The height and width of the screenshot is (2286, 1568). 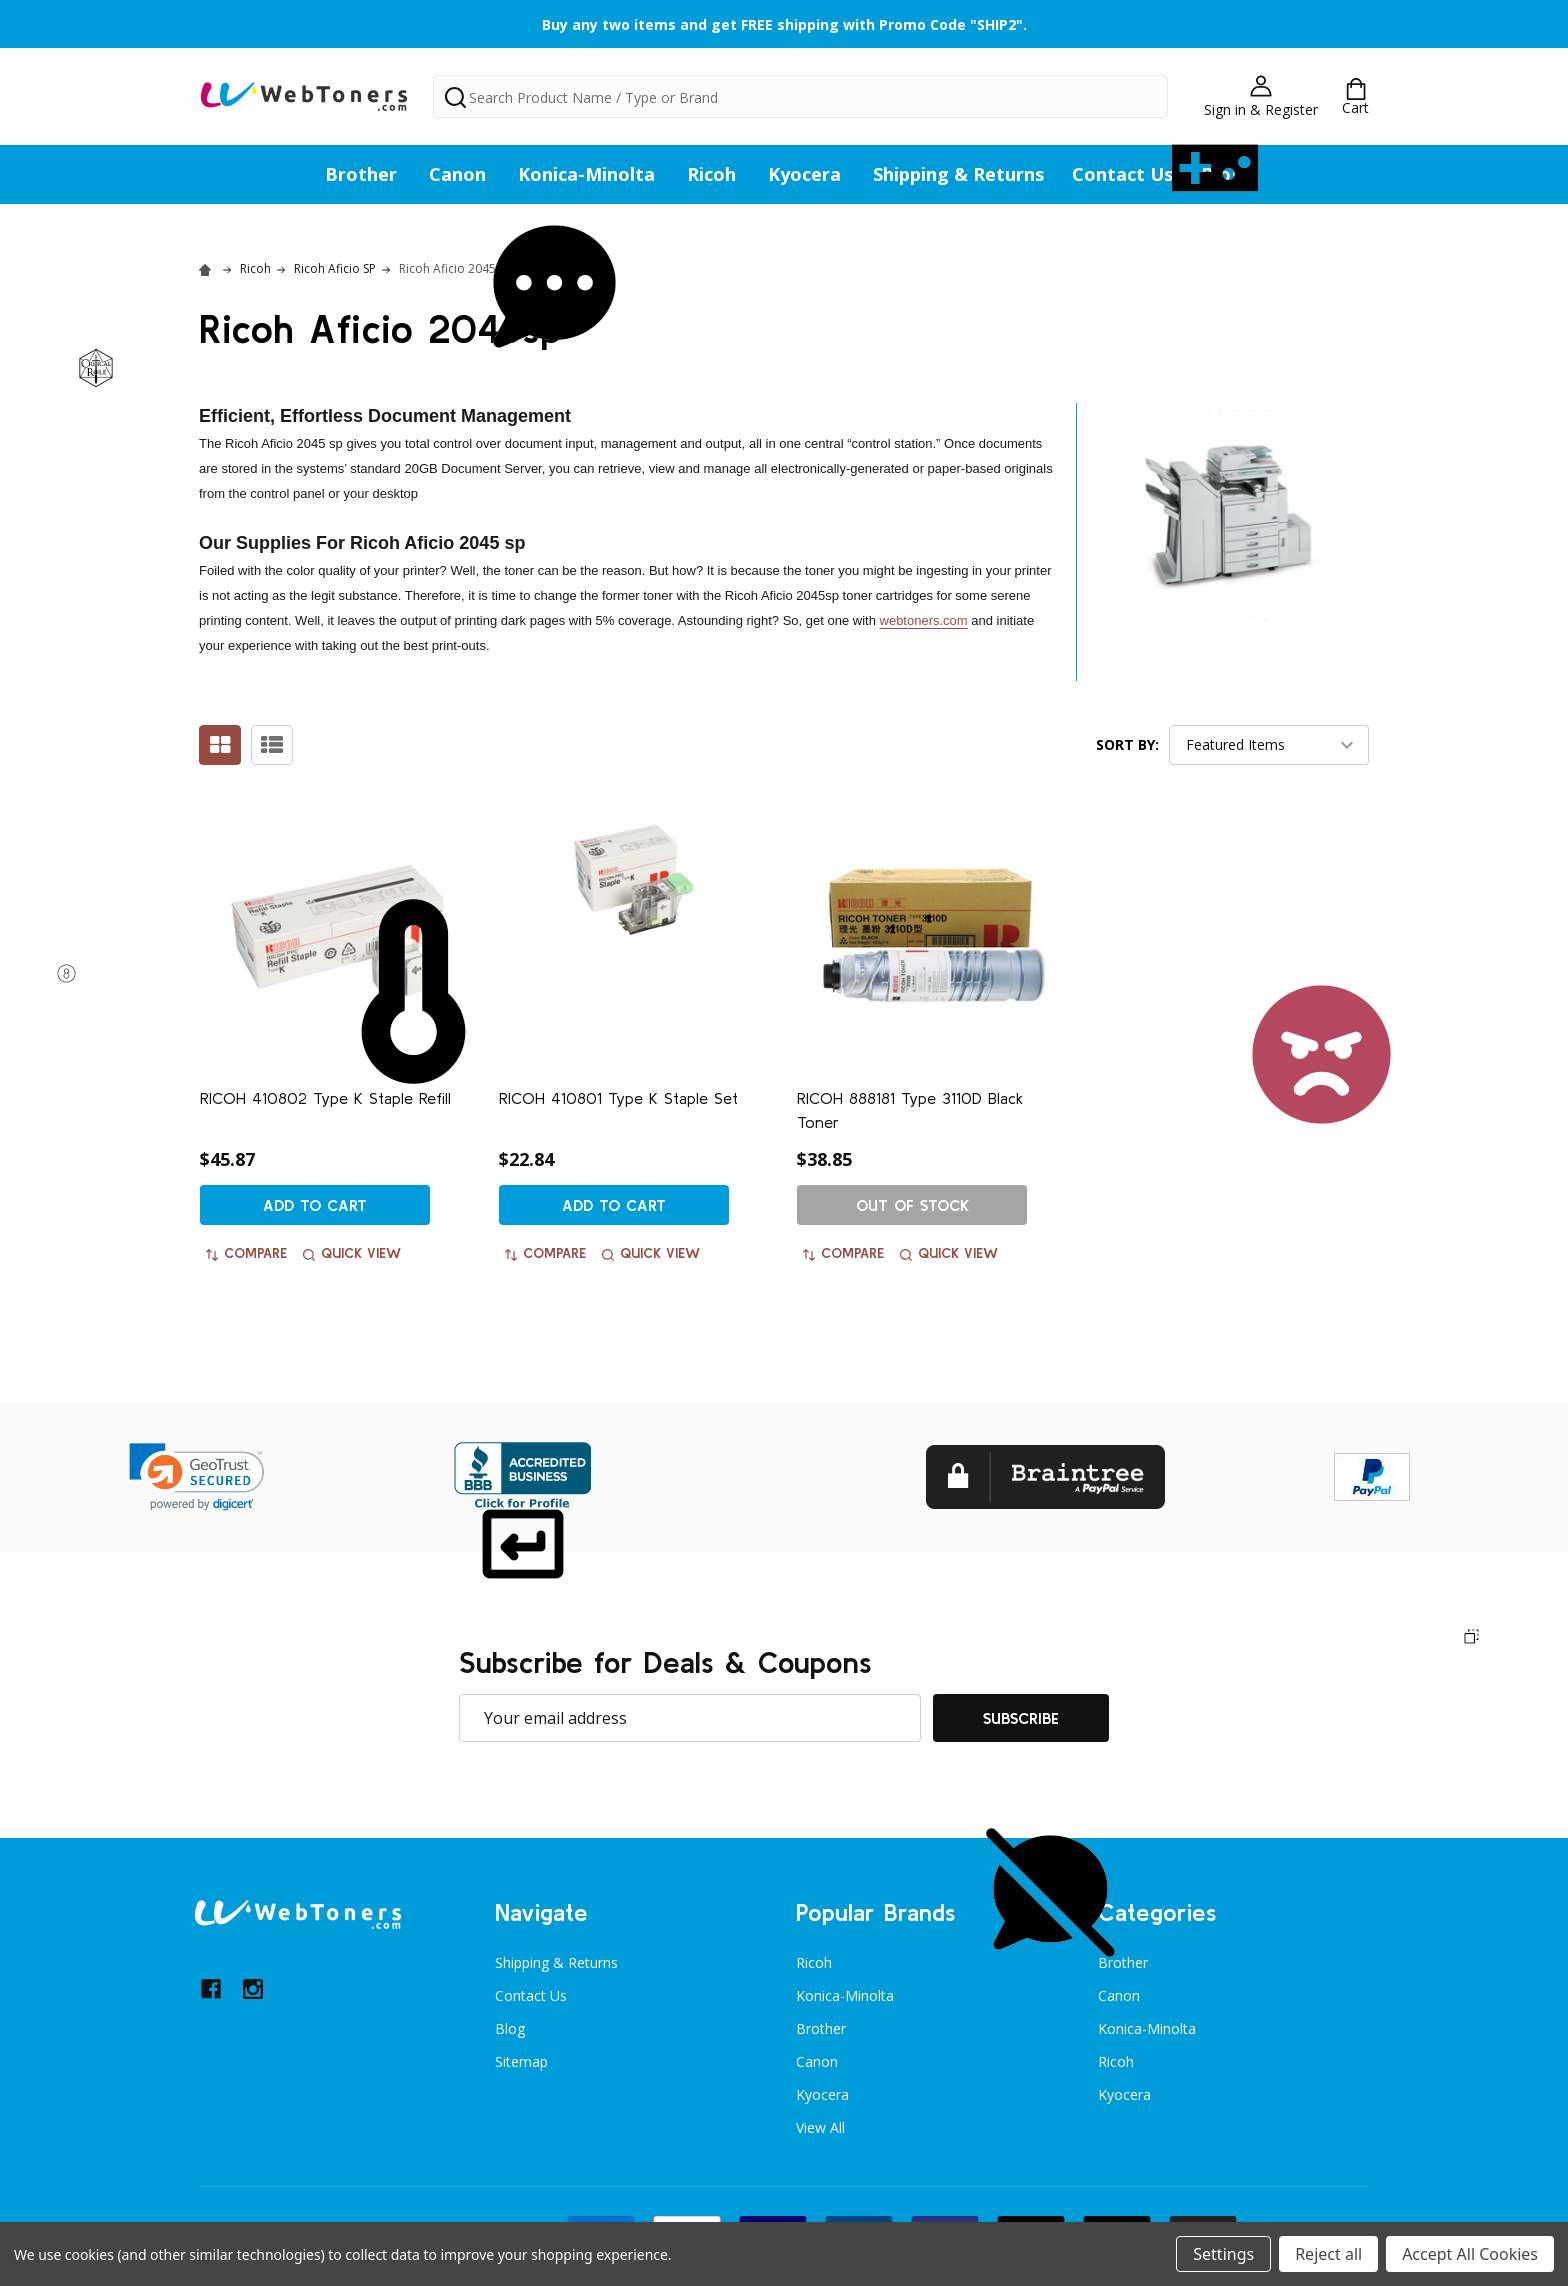 I want to click on open chat or messaging, so click(x=554, y=286).